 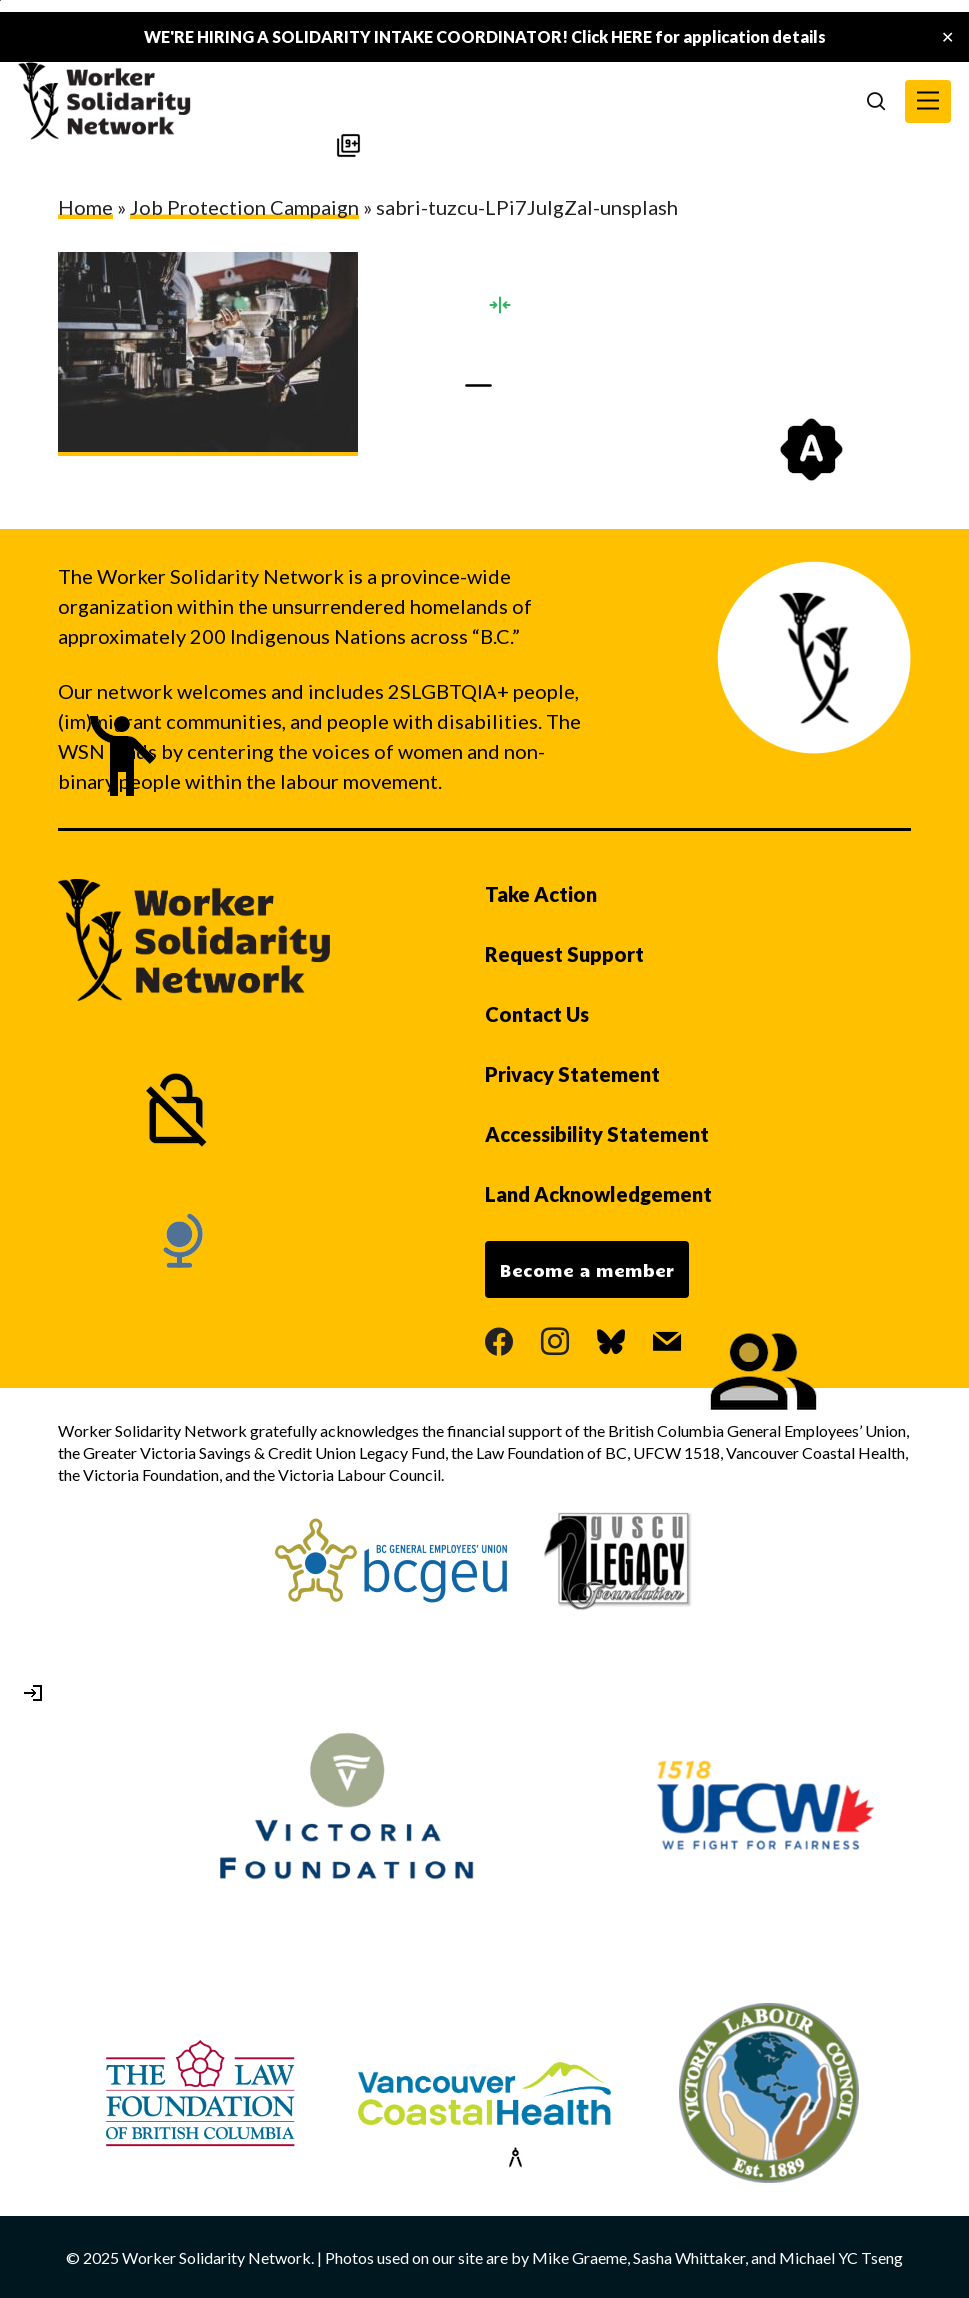 What do you see at coordinates (515, 2157) in the screenshot?
I see `access architecture or design tools` at bounding box center [515, 2157].